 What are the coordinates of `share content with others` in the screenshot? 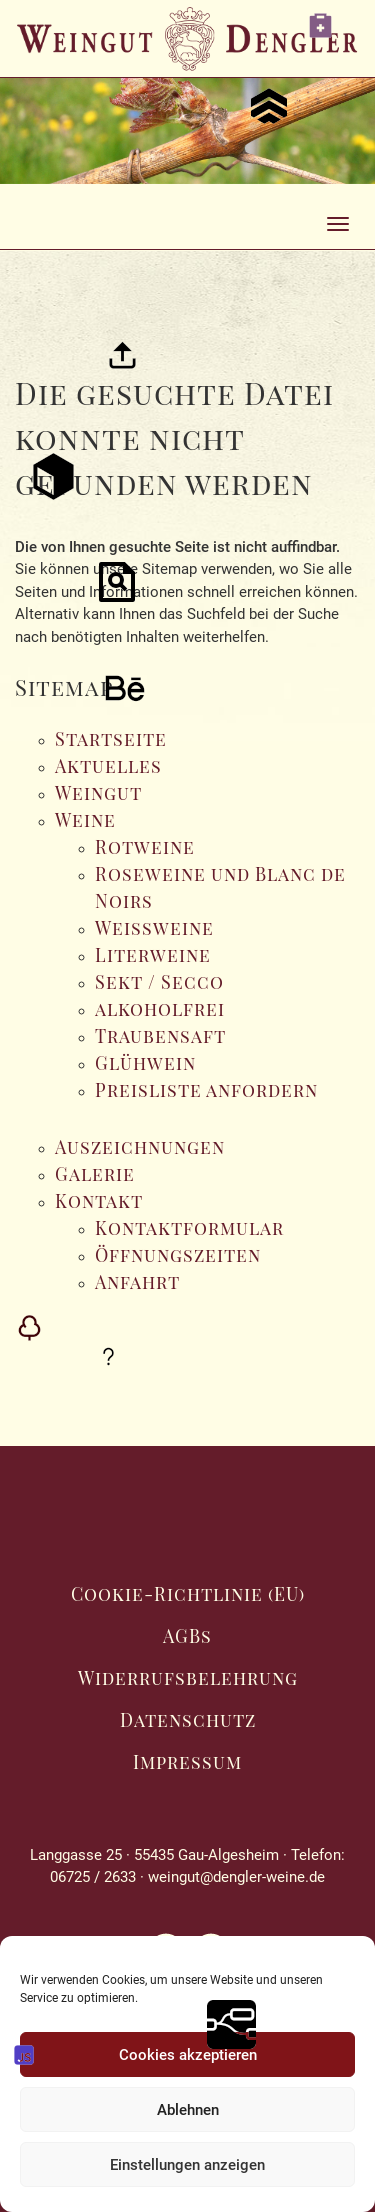 It's located at (122, 355).